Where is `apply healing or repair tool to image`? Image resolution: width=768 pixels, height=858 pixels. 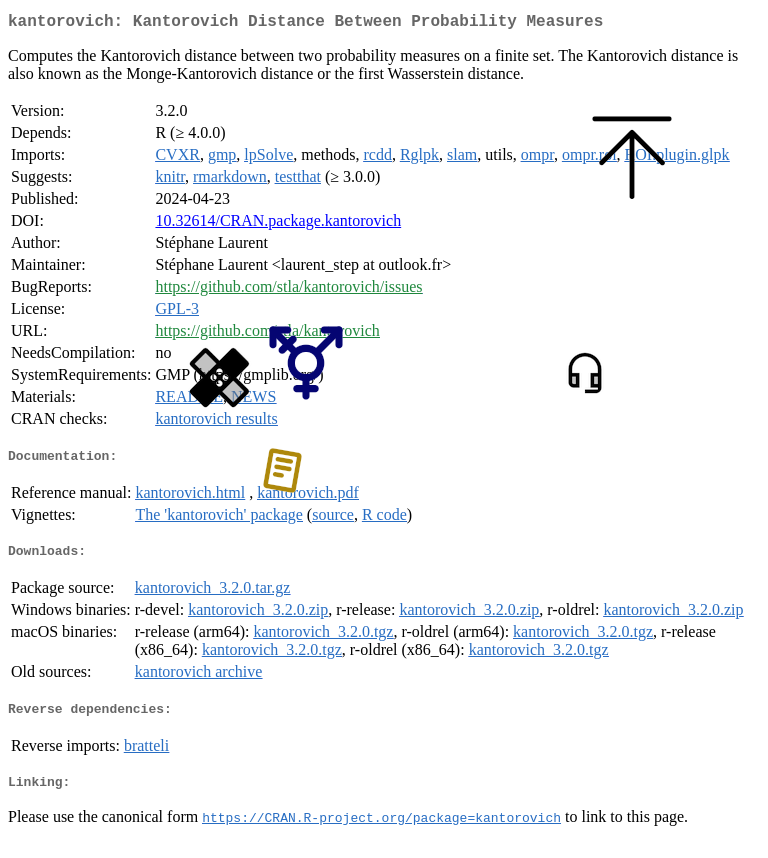
apply healing or repair tool to image is located at coordinates (219, 377).